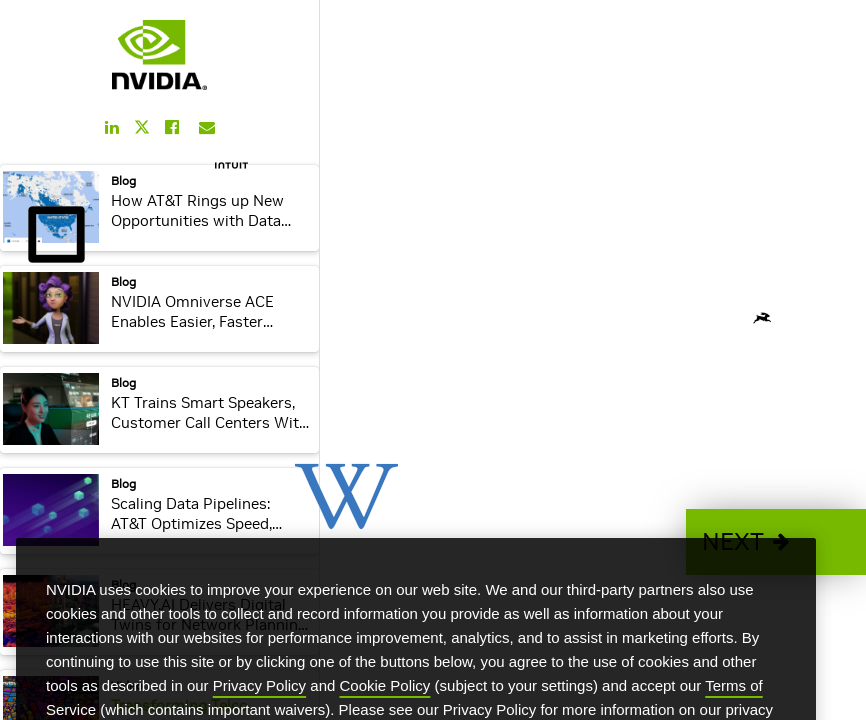  What do you see at coordinates (762, 318) in the screenshot?
I see `directus brand logo` at bounding box center [762, 318].